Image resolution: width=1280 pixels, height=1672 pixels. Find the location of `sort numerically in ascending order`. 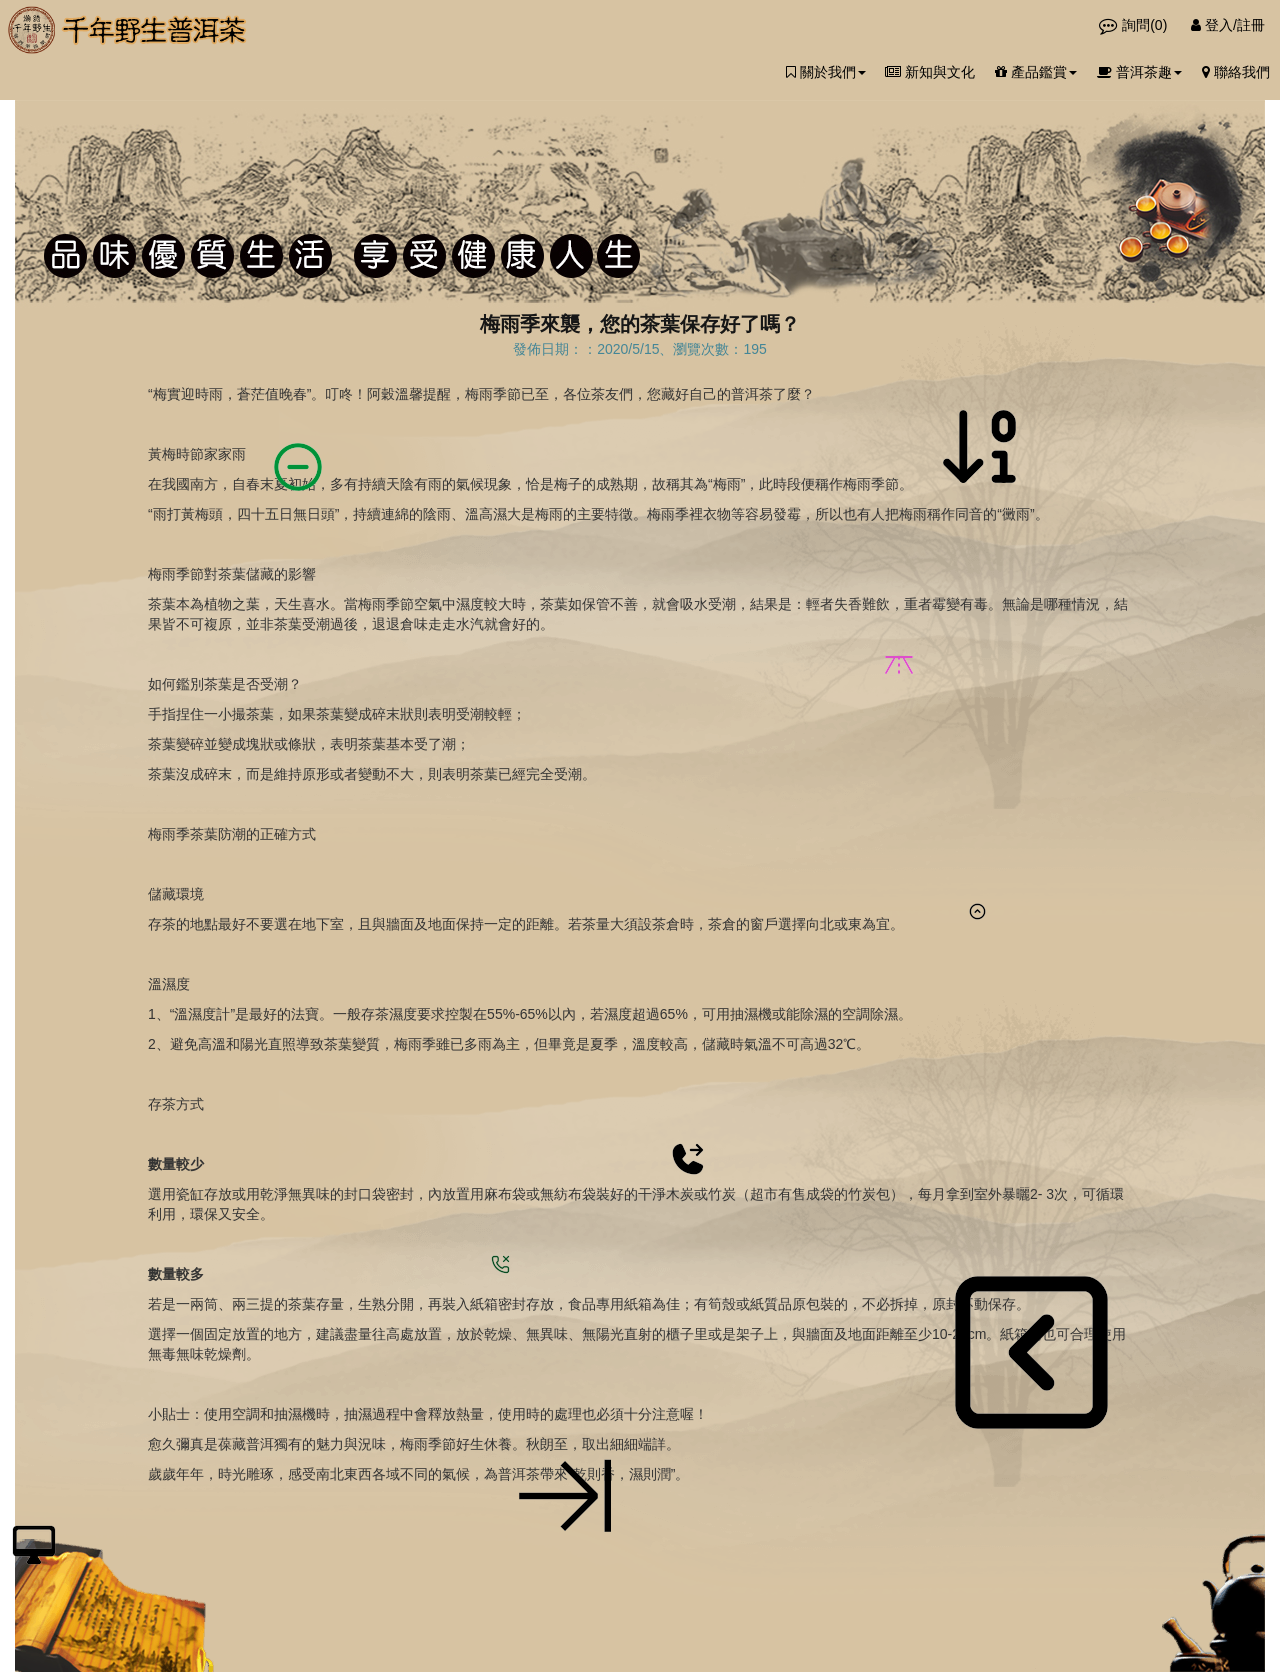

sort numerically in ascending order is located at coordinates (983, 446).